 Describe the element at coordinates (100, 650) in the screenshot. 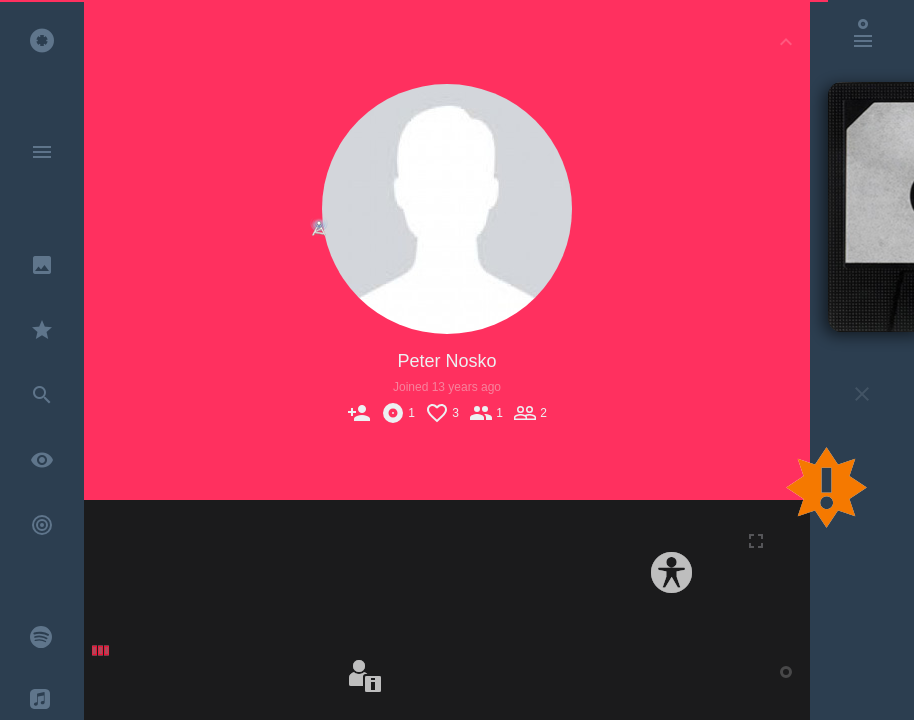

I see `switch between open workspaces or desktops` at that location.